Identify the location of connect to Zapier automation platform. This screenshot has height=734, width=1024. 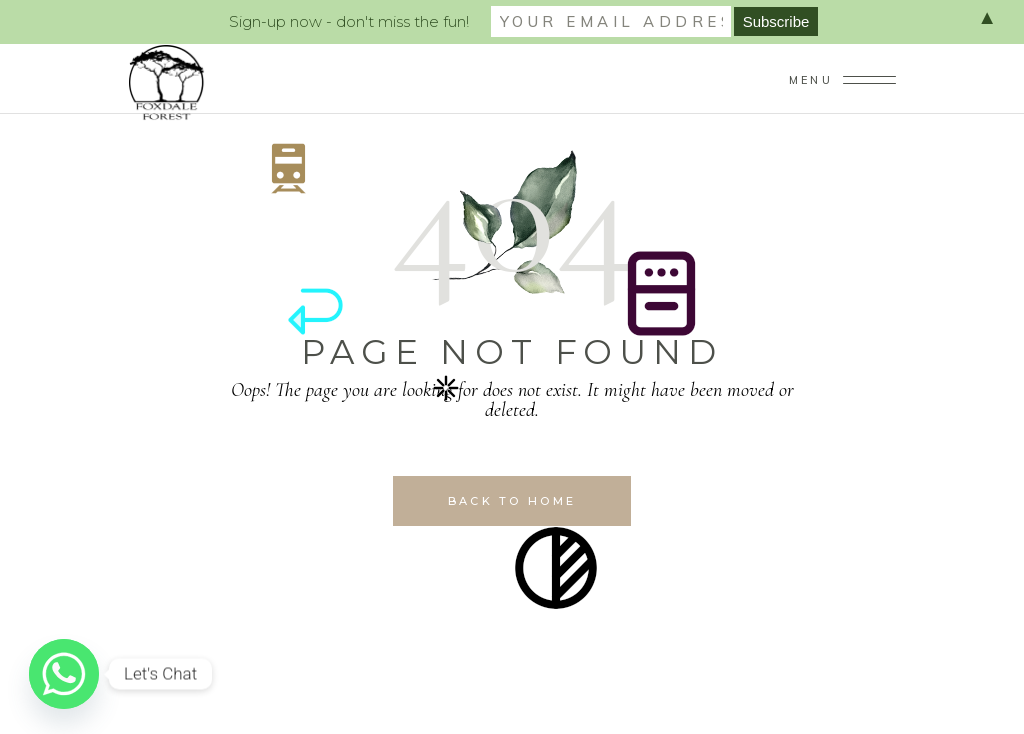
(446, 388).